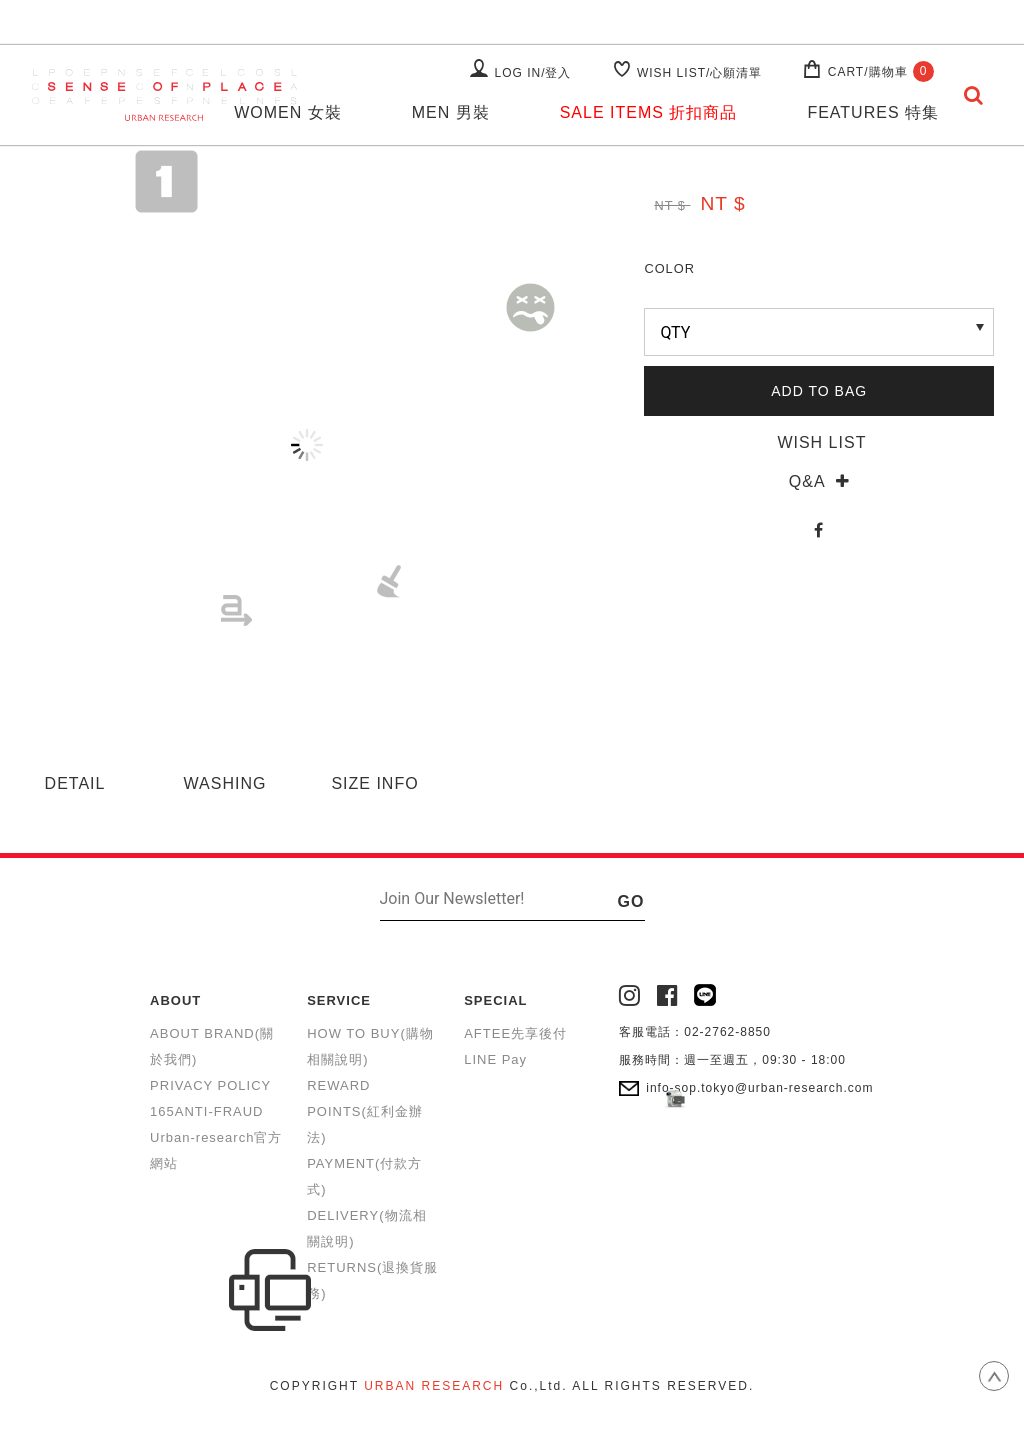  What do you see at coordinates (391, 583) in the screenshot?
I see `clear all items or entries` at bounding box center [391, 583].